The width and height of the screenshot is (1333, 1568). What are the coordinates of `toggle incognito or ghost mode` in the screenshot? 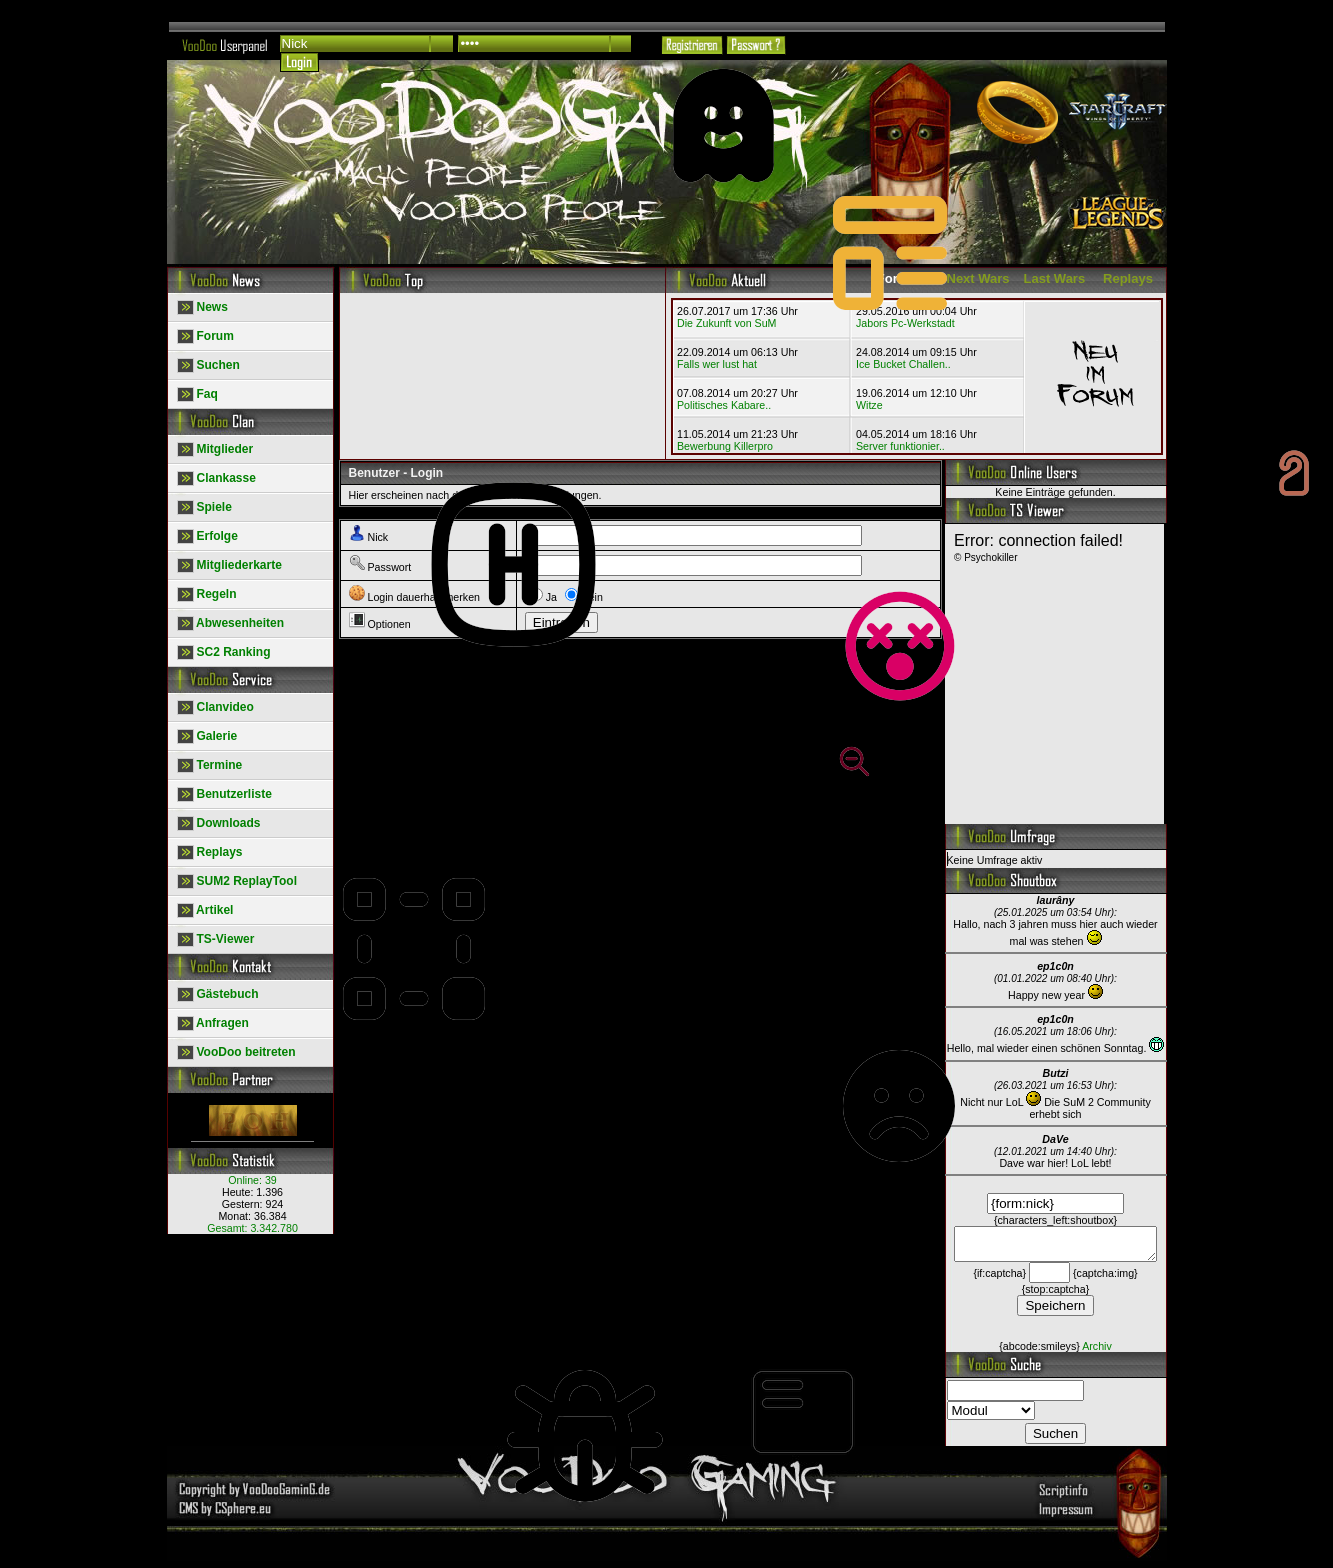 It's located at (723, 125).